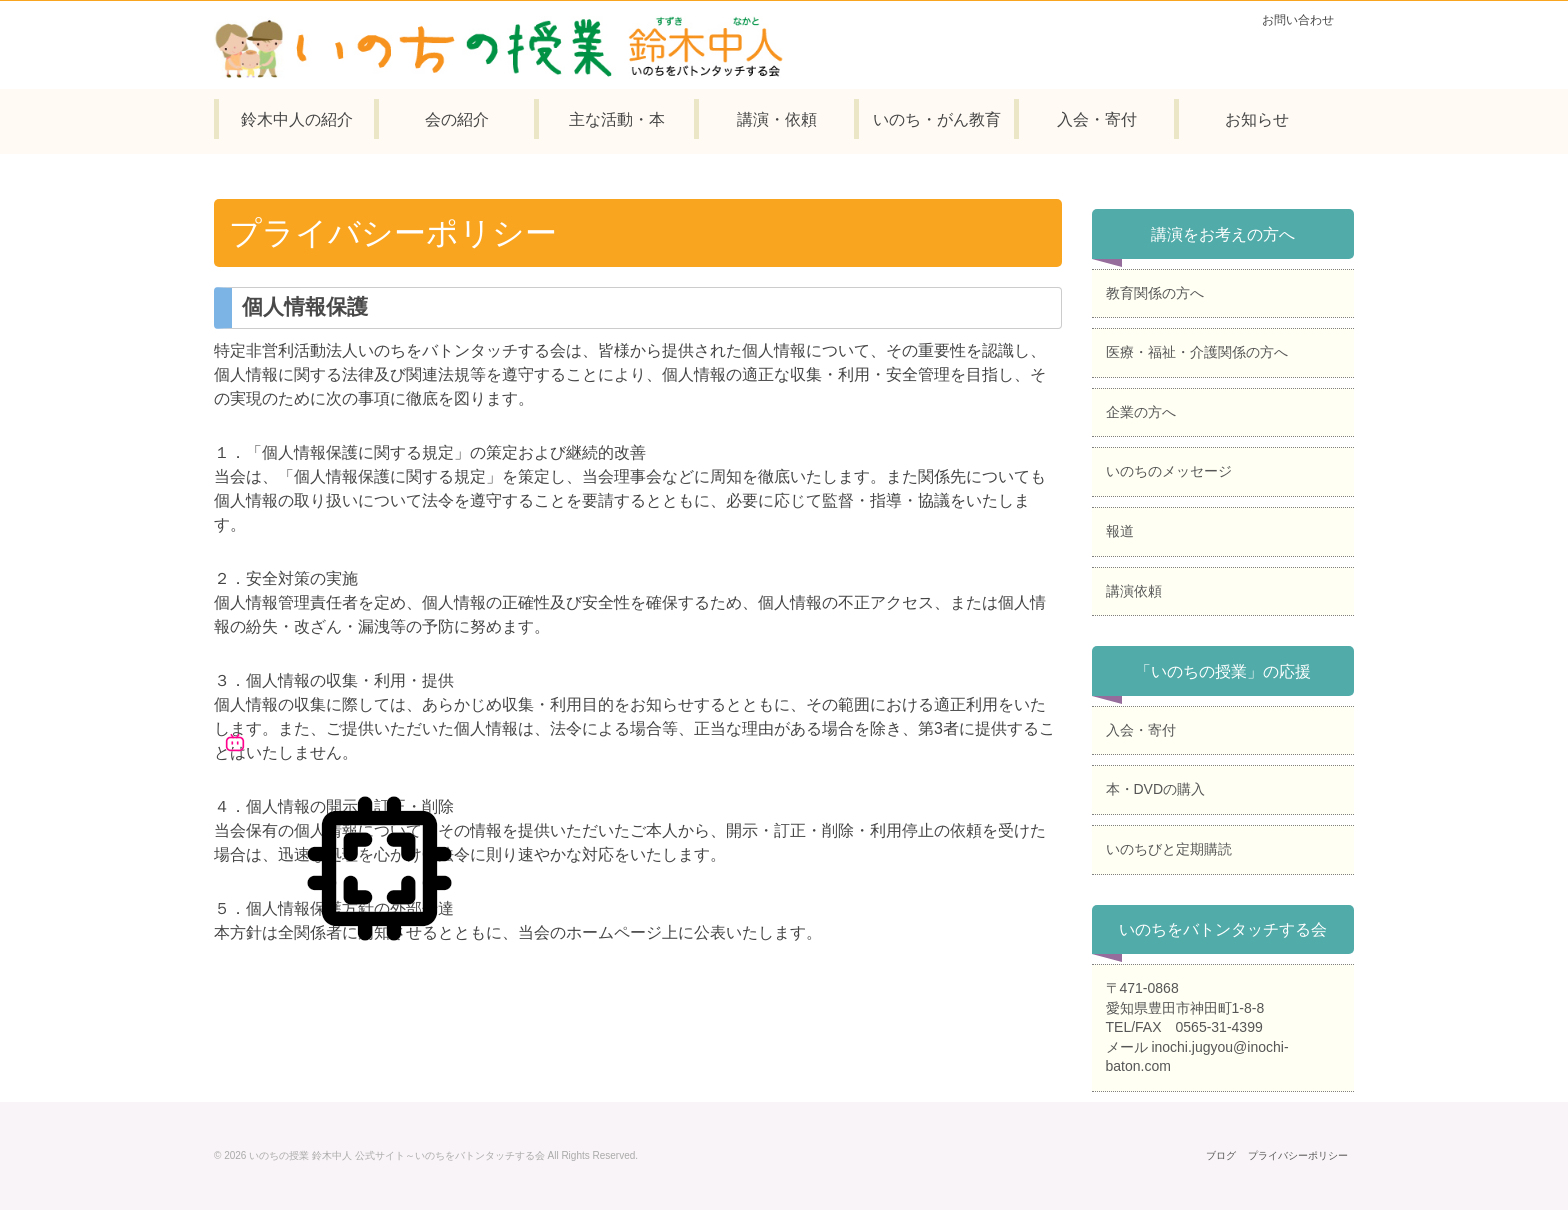 This screenshot has height=1210, width=1568. What do you see at coordinates (235, 743) in the screenshot?
I see `open bilibili video streaming app` at bounding box center [235, 743].